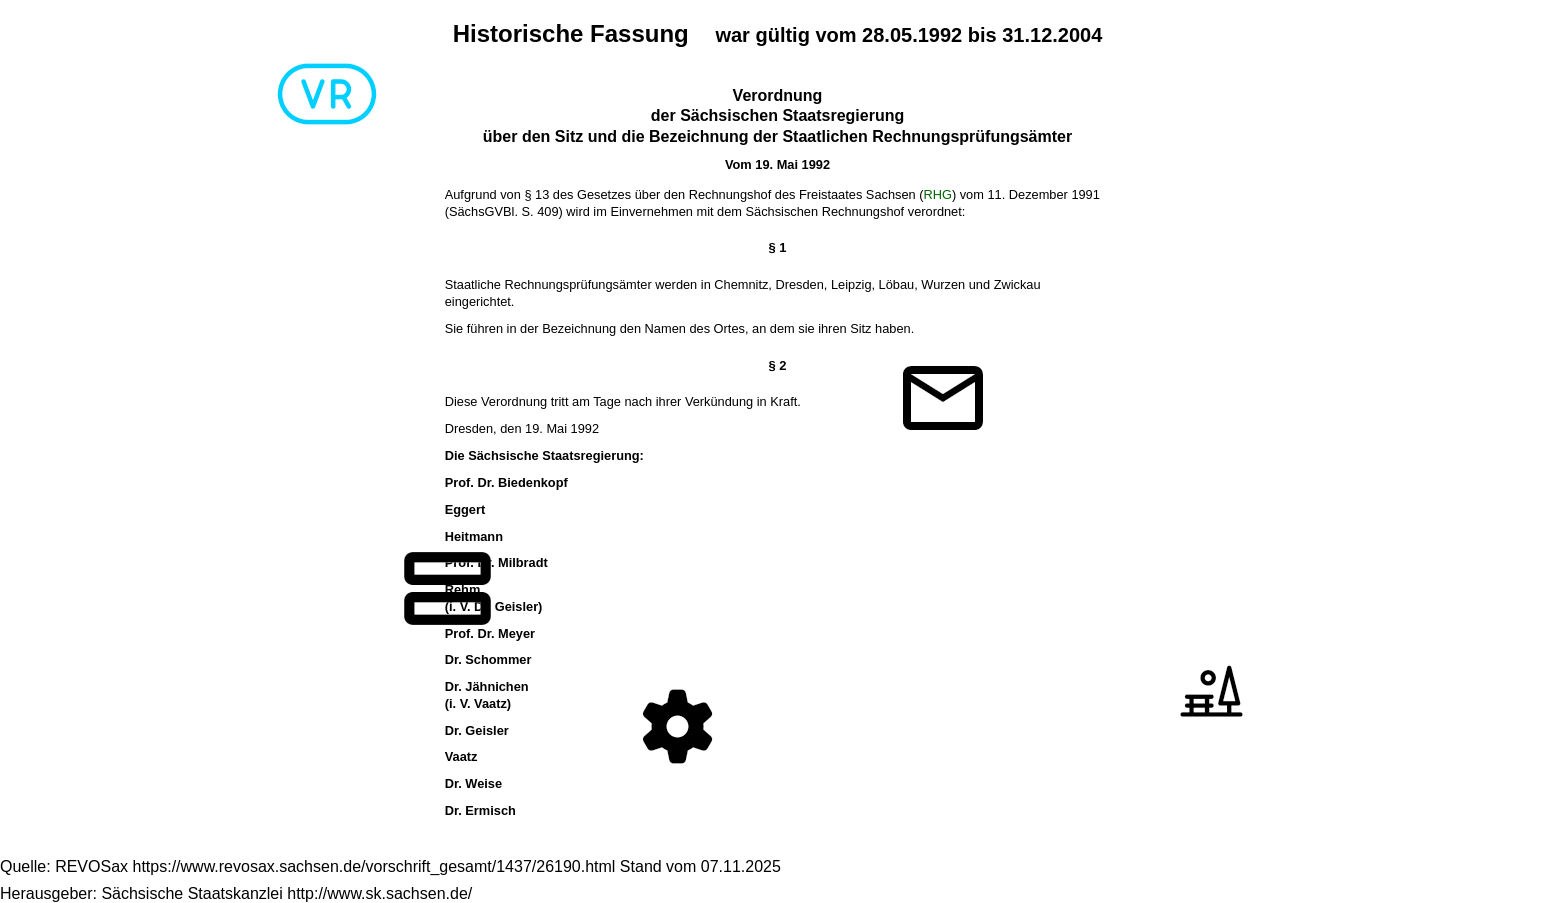 This screenshot has height=903, width=1555. Describe the element at coordinates (327, 94) in the screenshot. I see `access virtual reality mode or settings` at that location.